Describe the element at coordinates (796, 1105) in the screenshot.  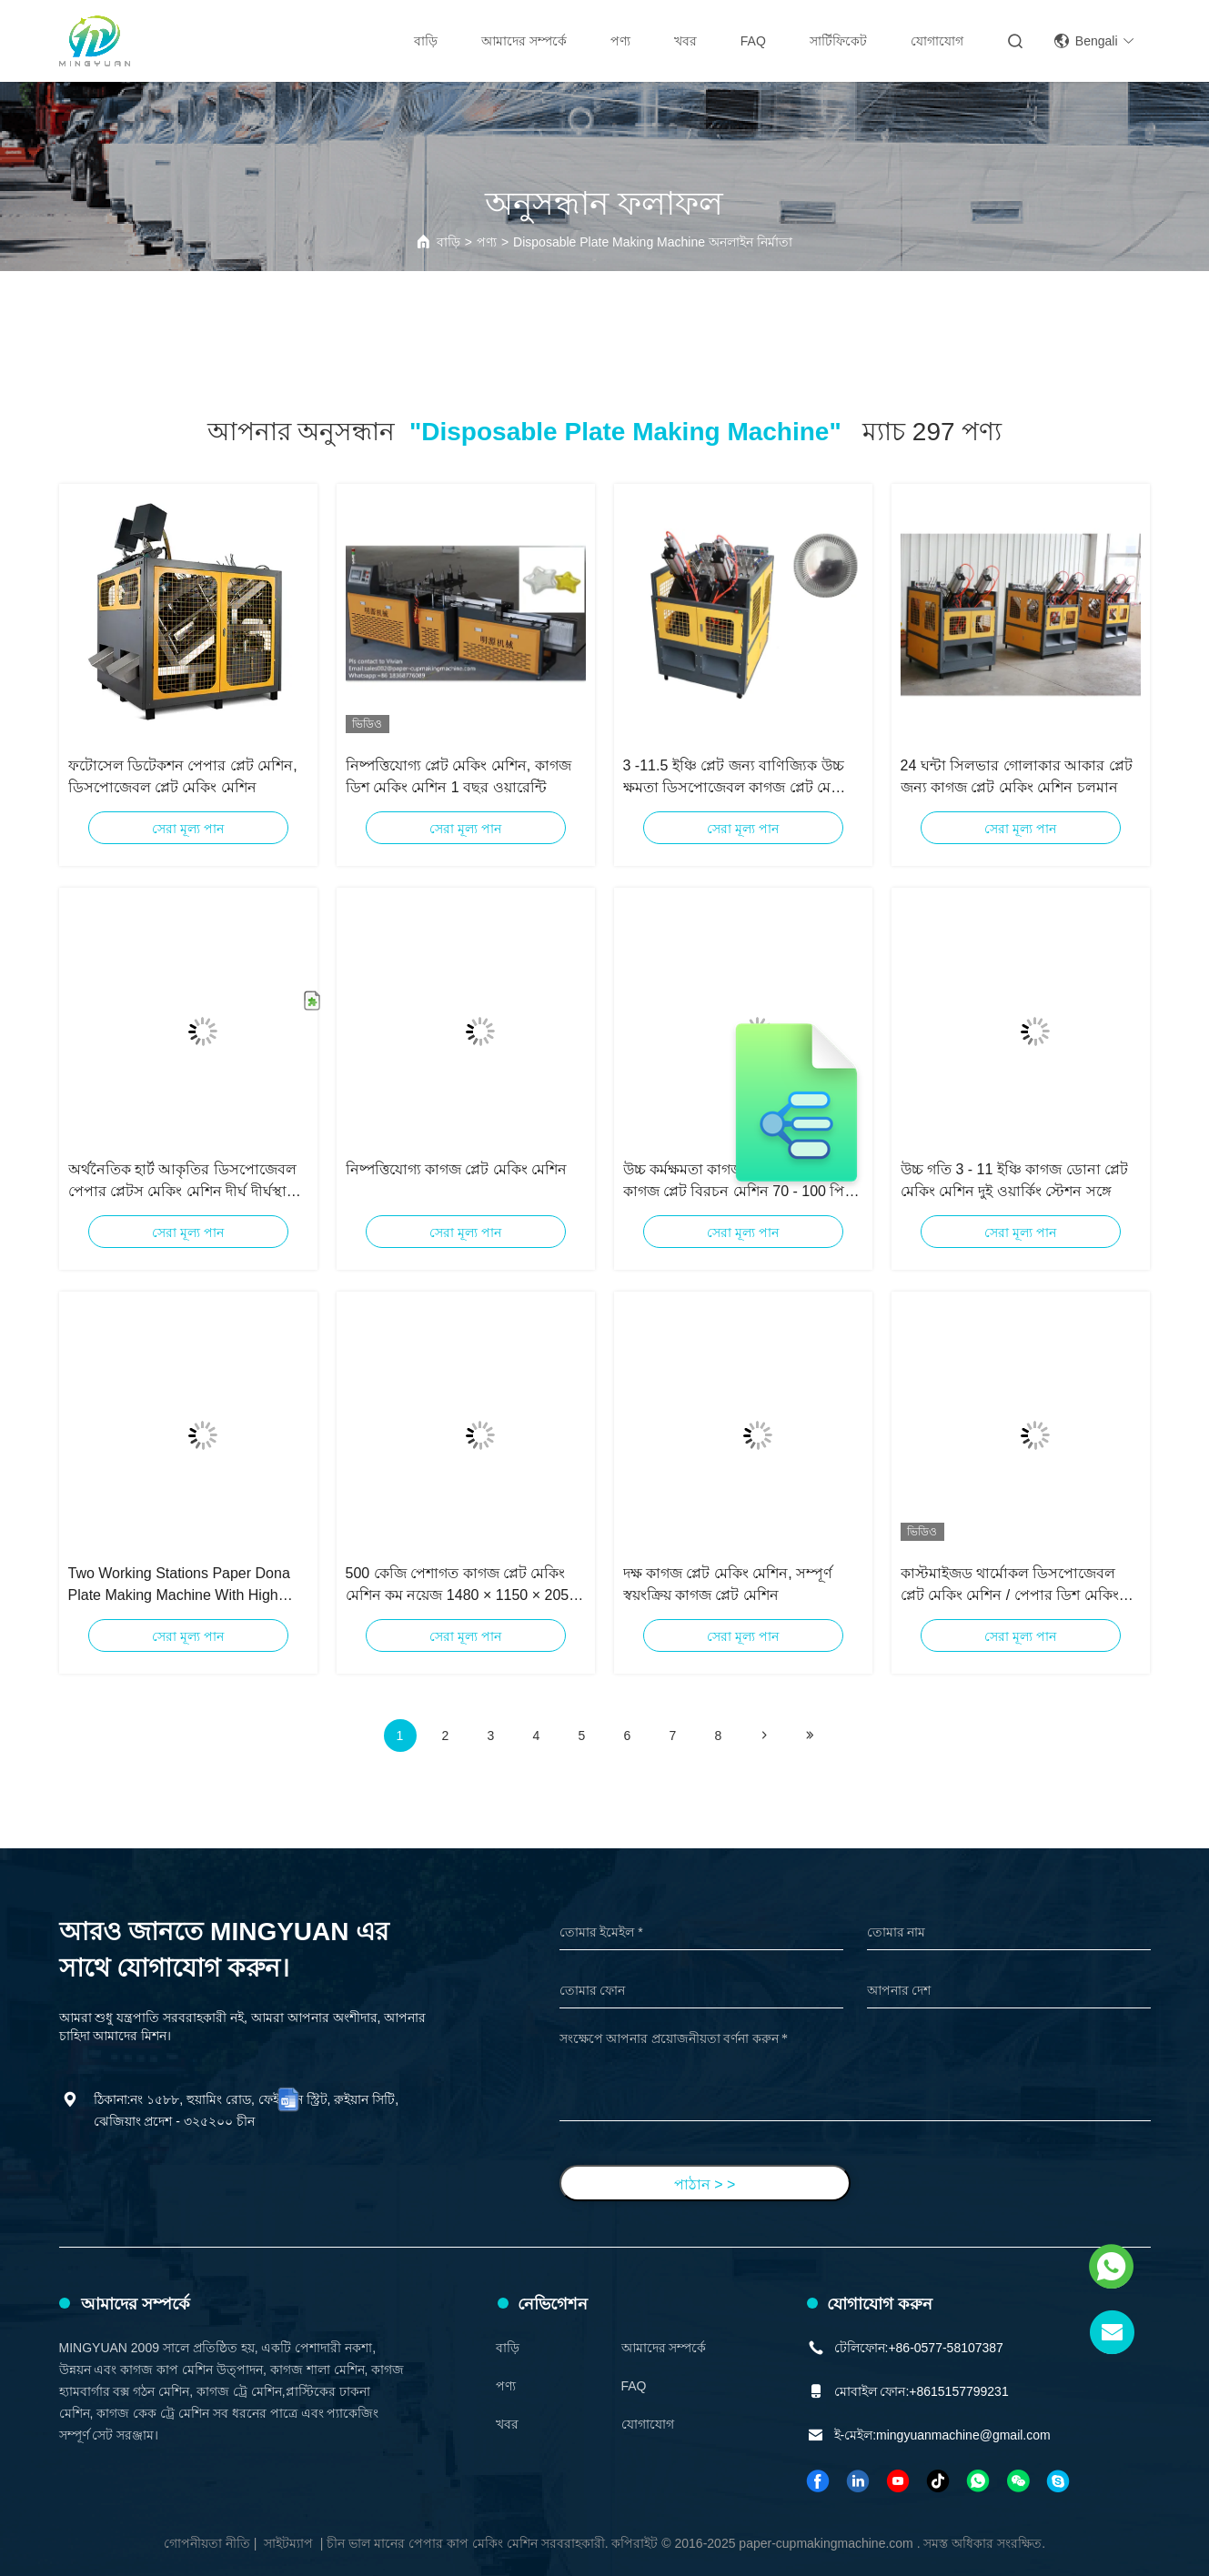
I see `minder mind-mapping file type` at that location.